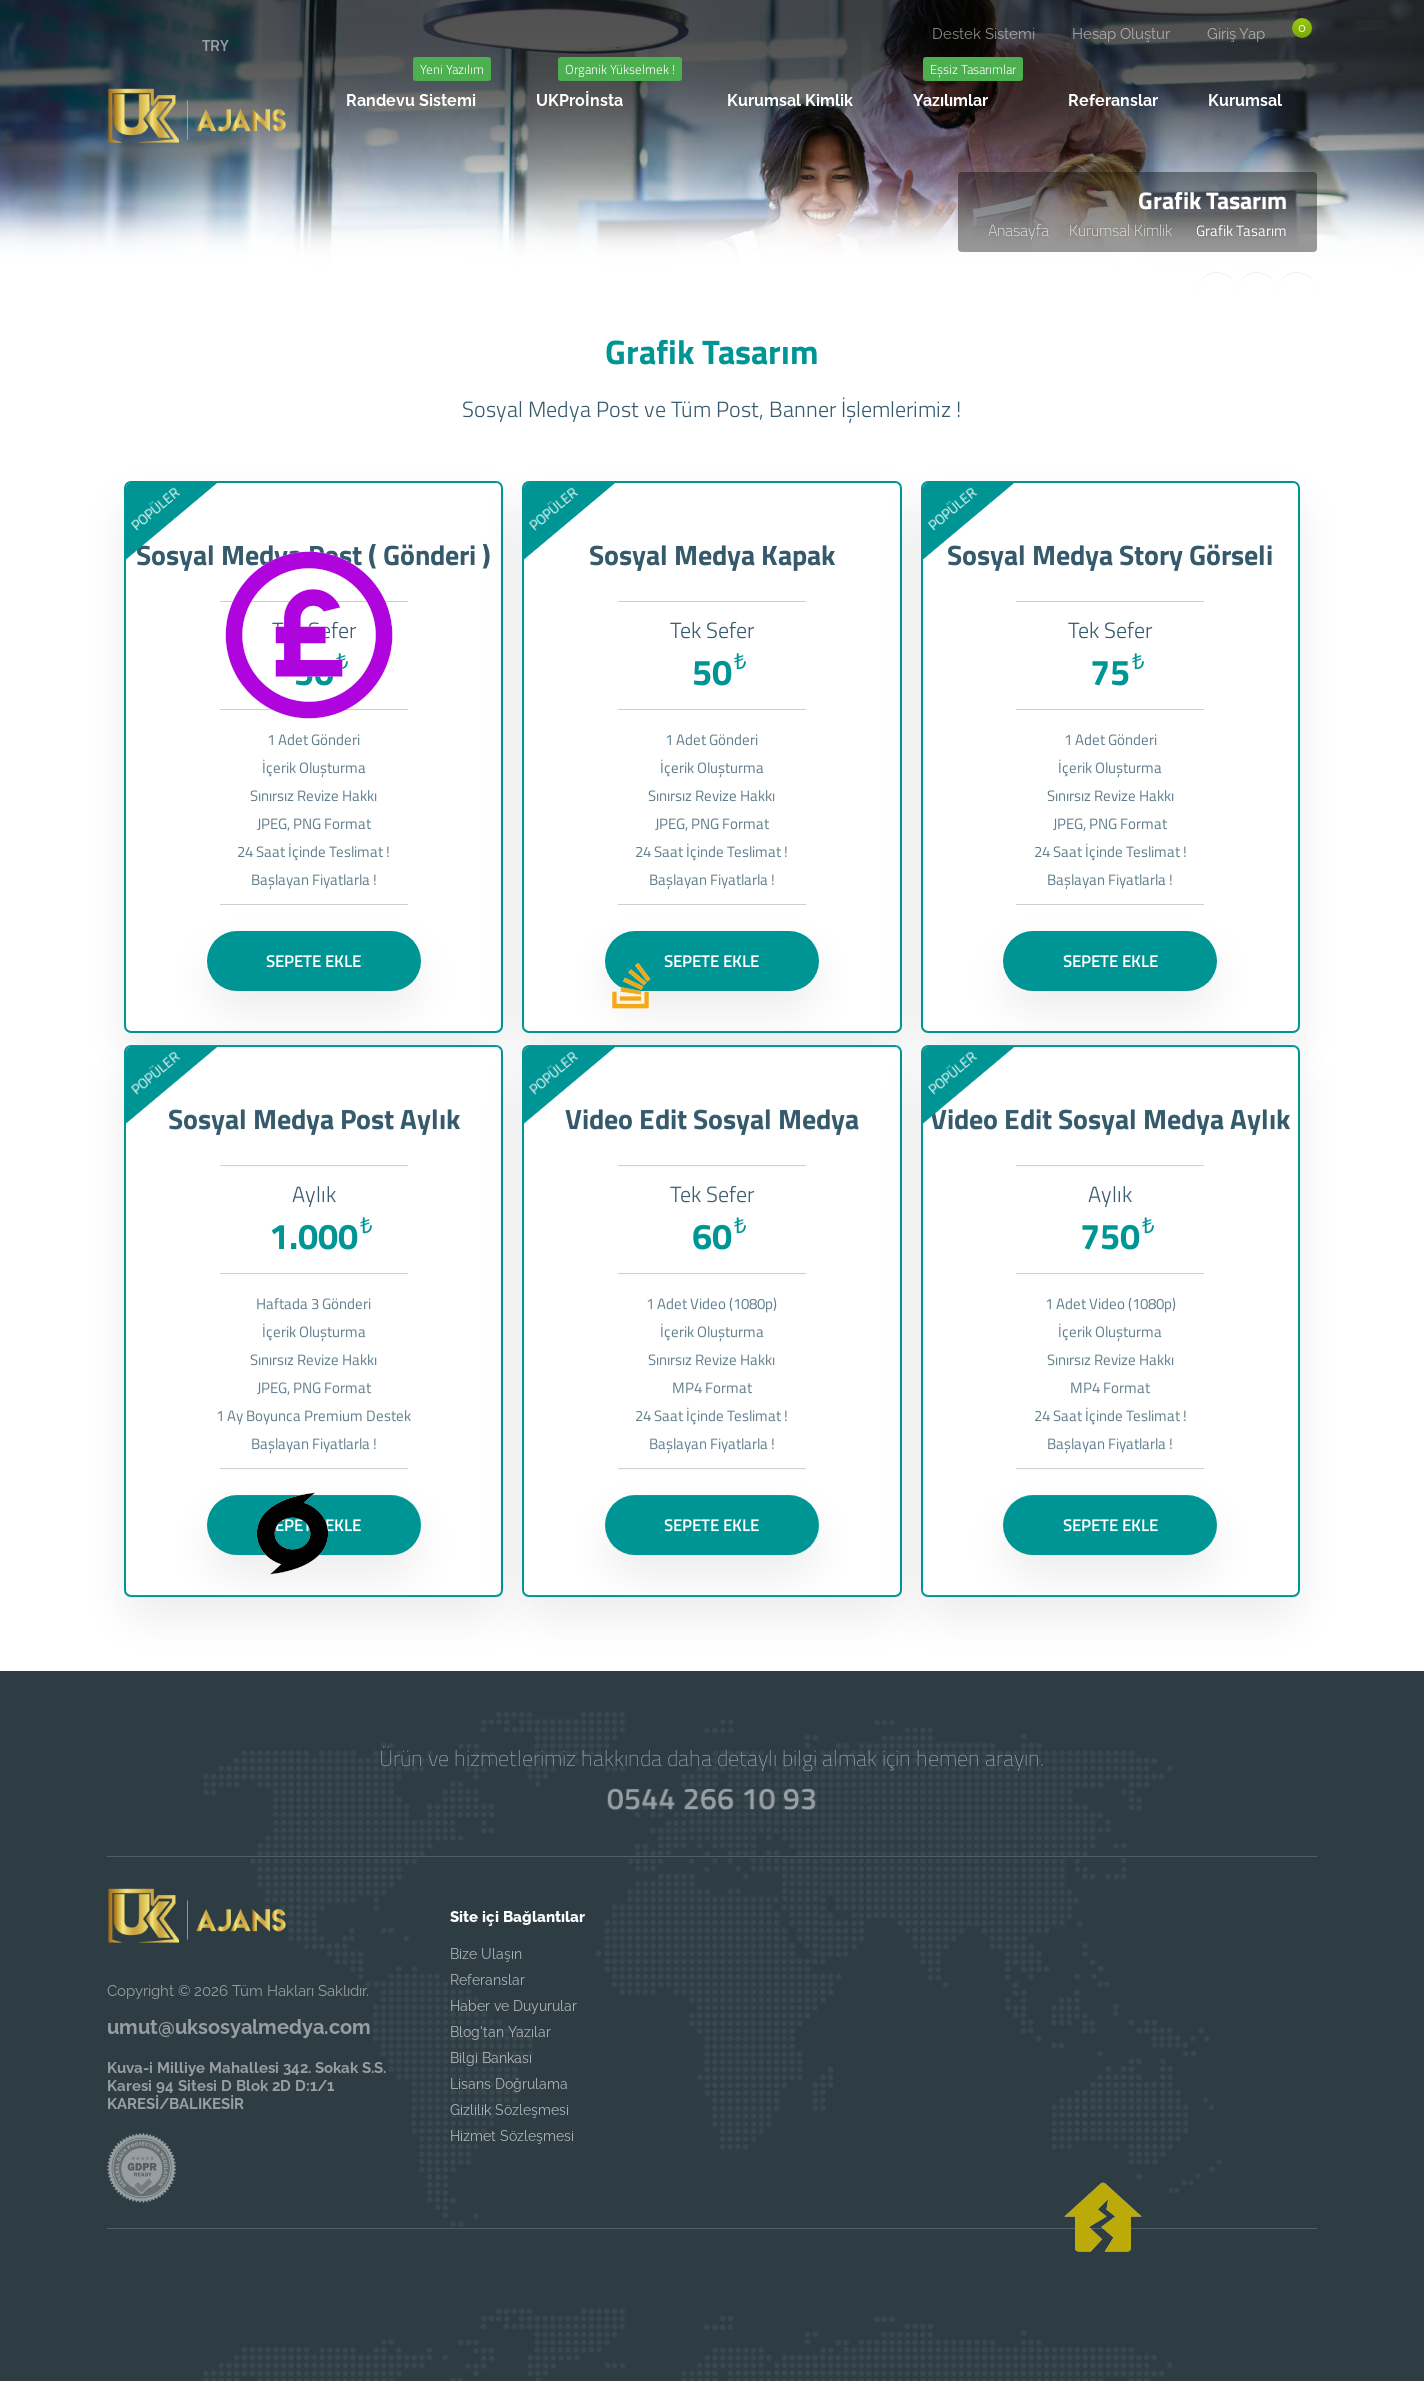  I want to click on view balance in british pounds, so click(309, 635).